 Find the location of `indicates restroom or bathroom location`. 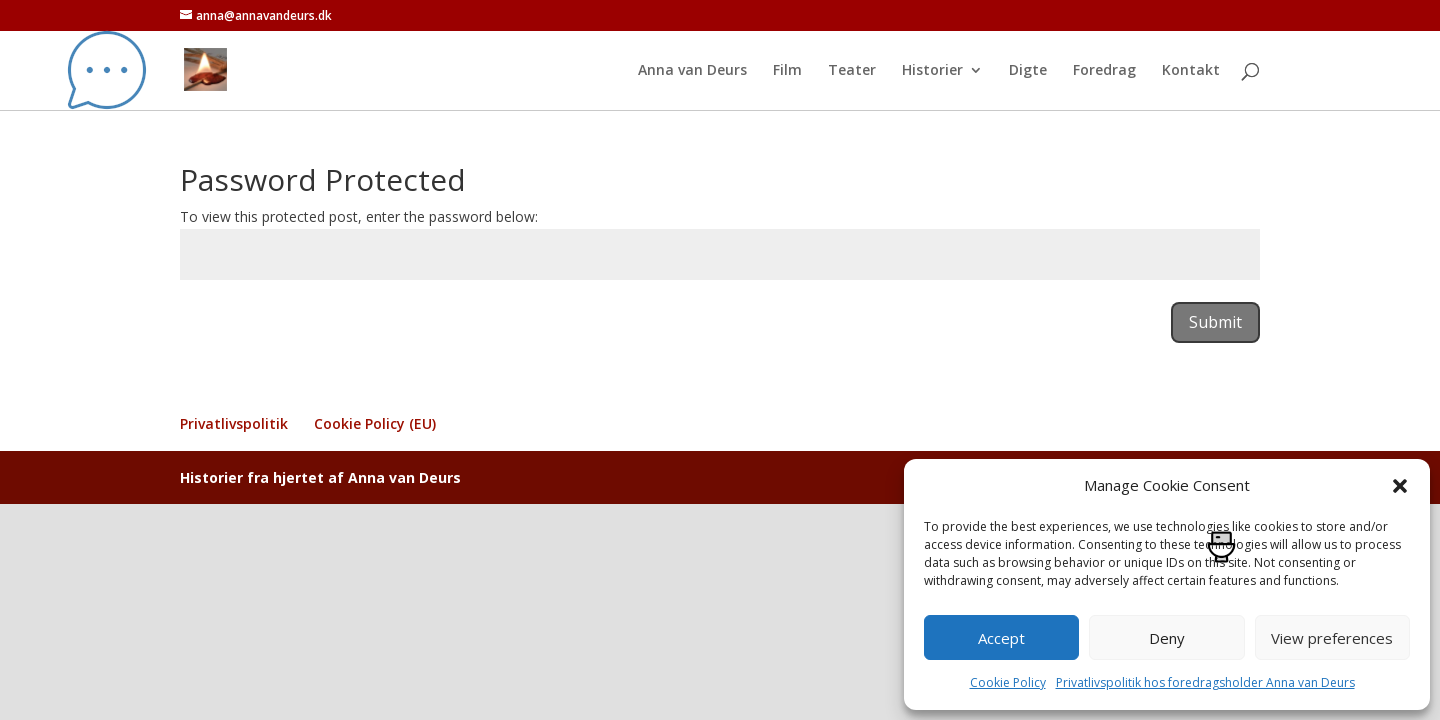

indicates restroom or bathroom location is located at coordinates (1221, 546).